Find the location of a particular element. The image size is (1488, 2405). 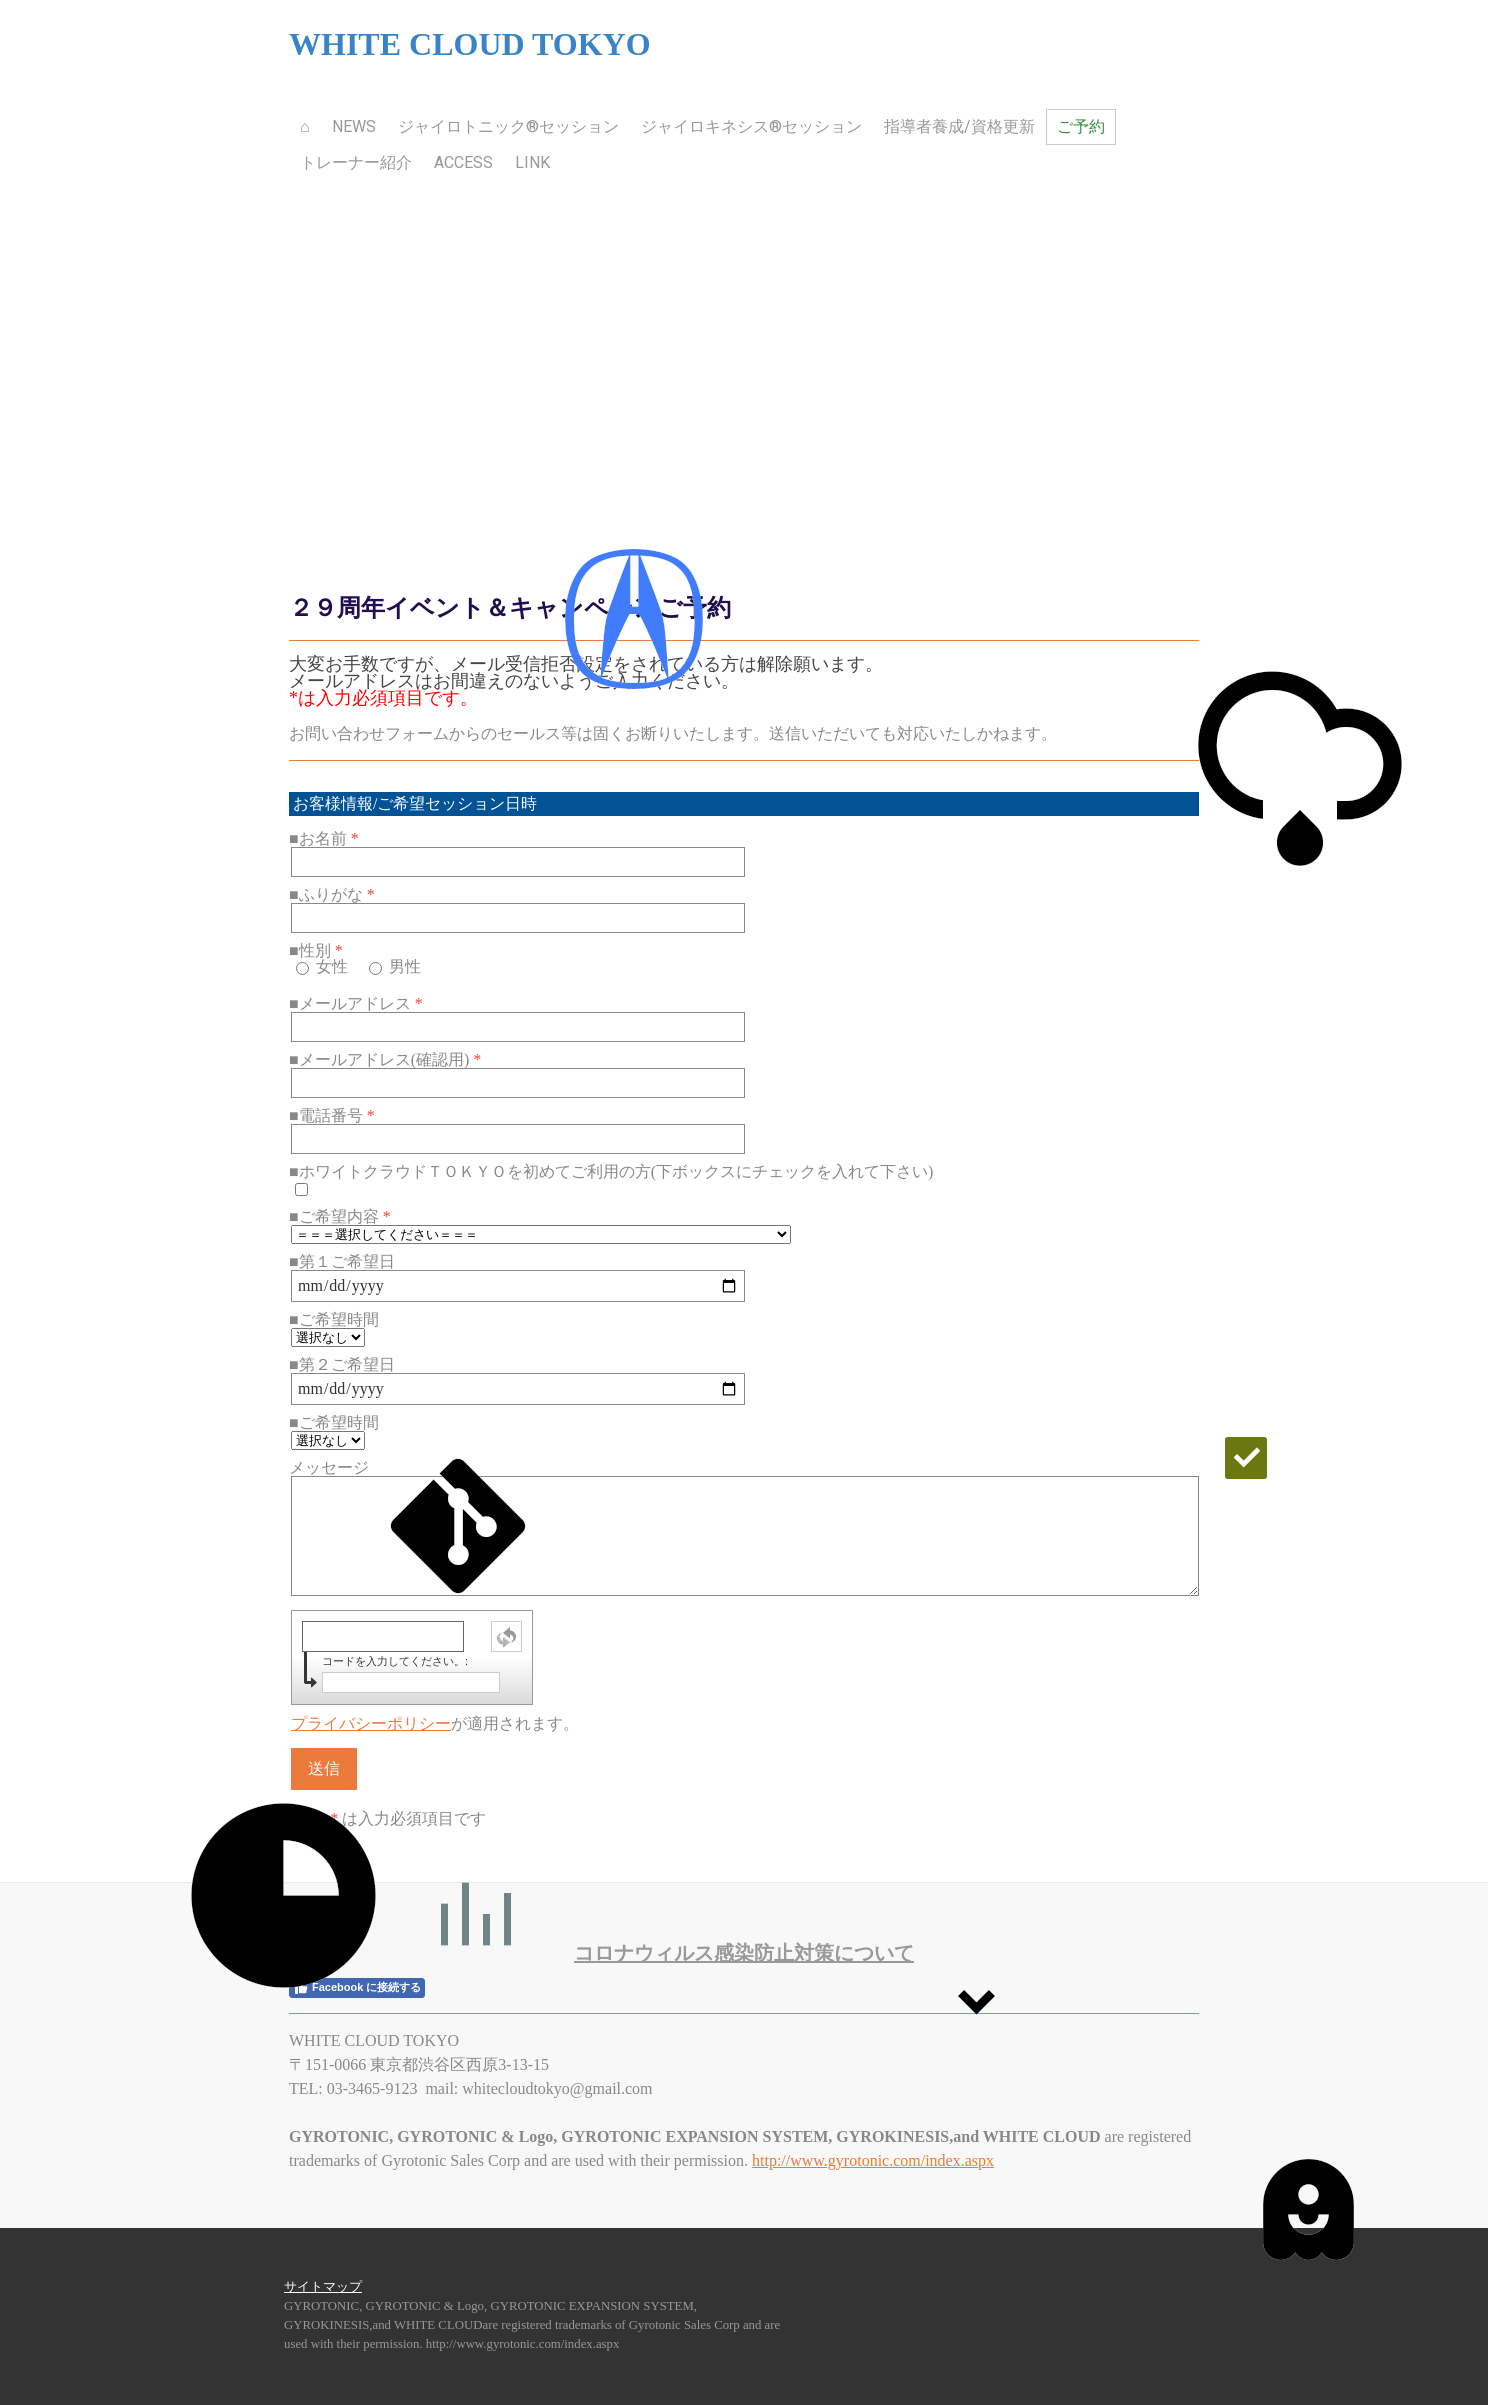

indicates a selected or completed item is located at coordinates (1246, 1458).